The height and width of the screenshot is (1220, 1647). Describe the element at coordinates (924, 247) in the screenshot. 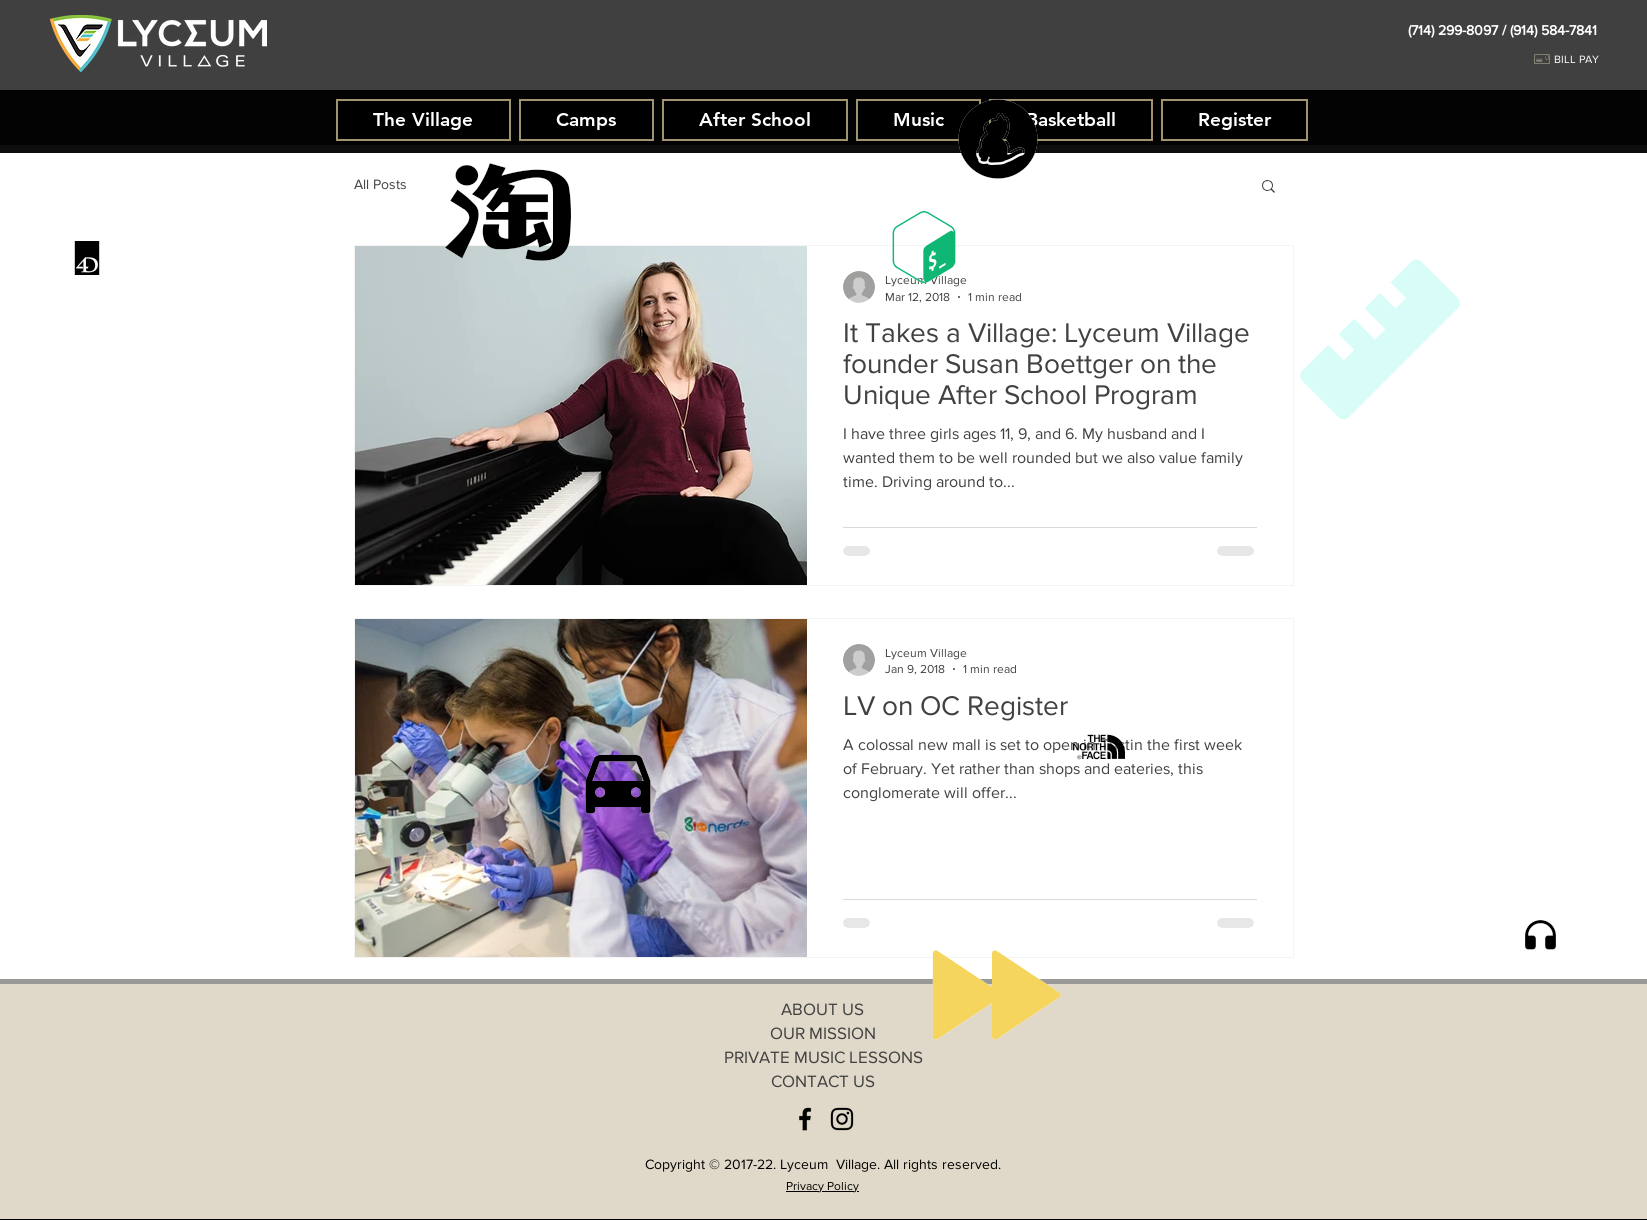

I see `open terminal or command line interface` at that location.